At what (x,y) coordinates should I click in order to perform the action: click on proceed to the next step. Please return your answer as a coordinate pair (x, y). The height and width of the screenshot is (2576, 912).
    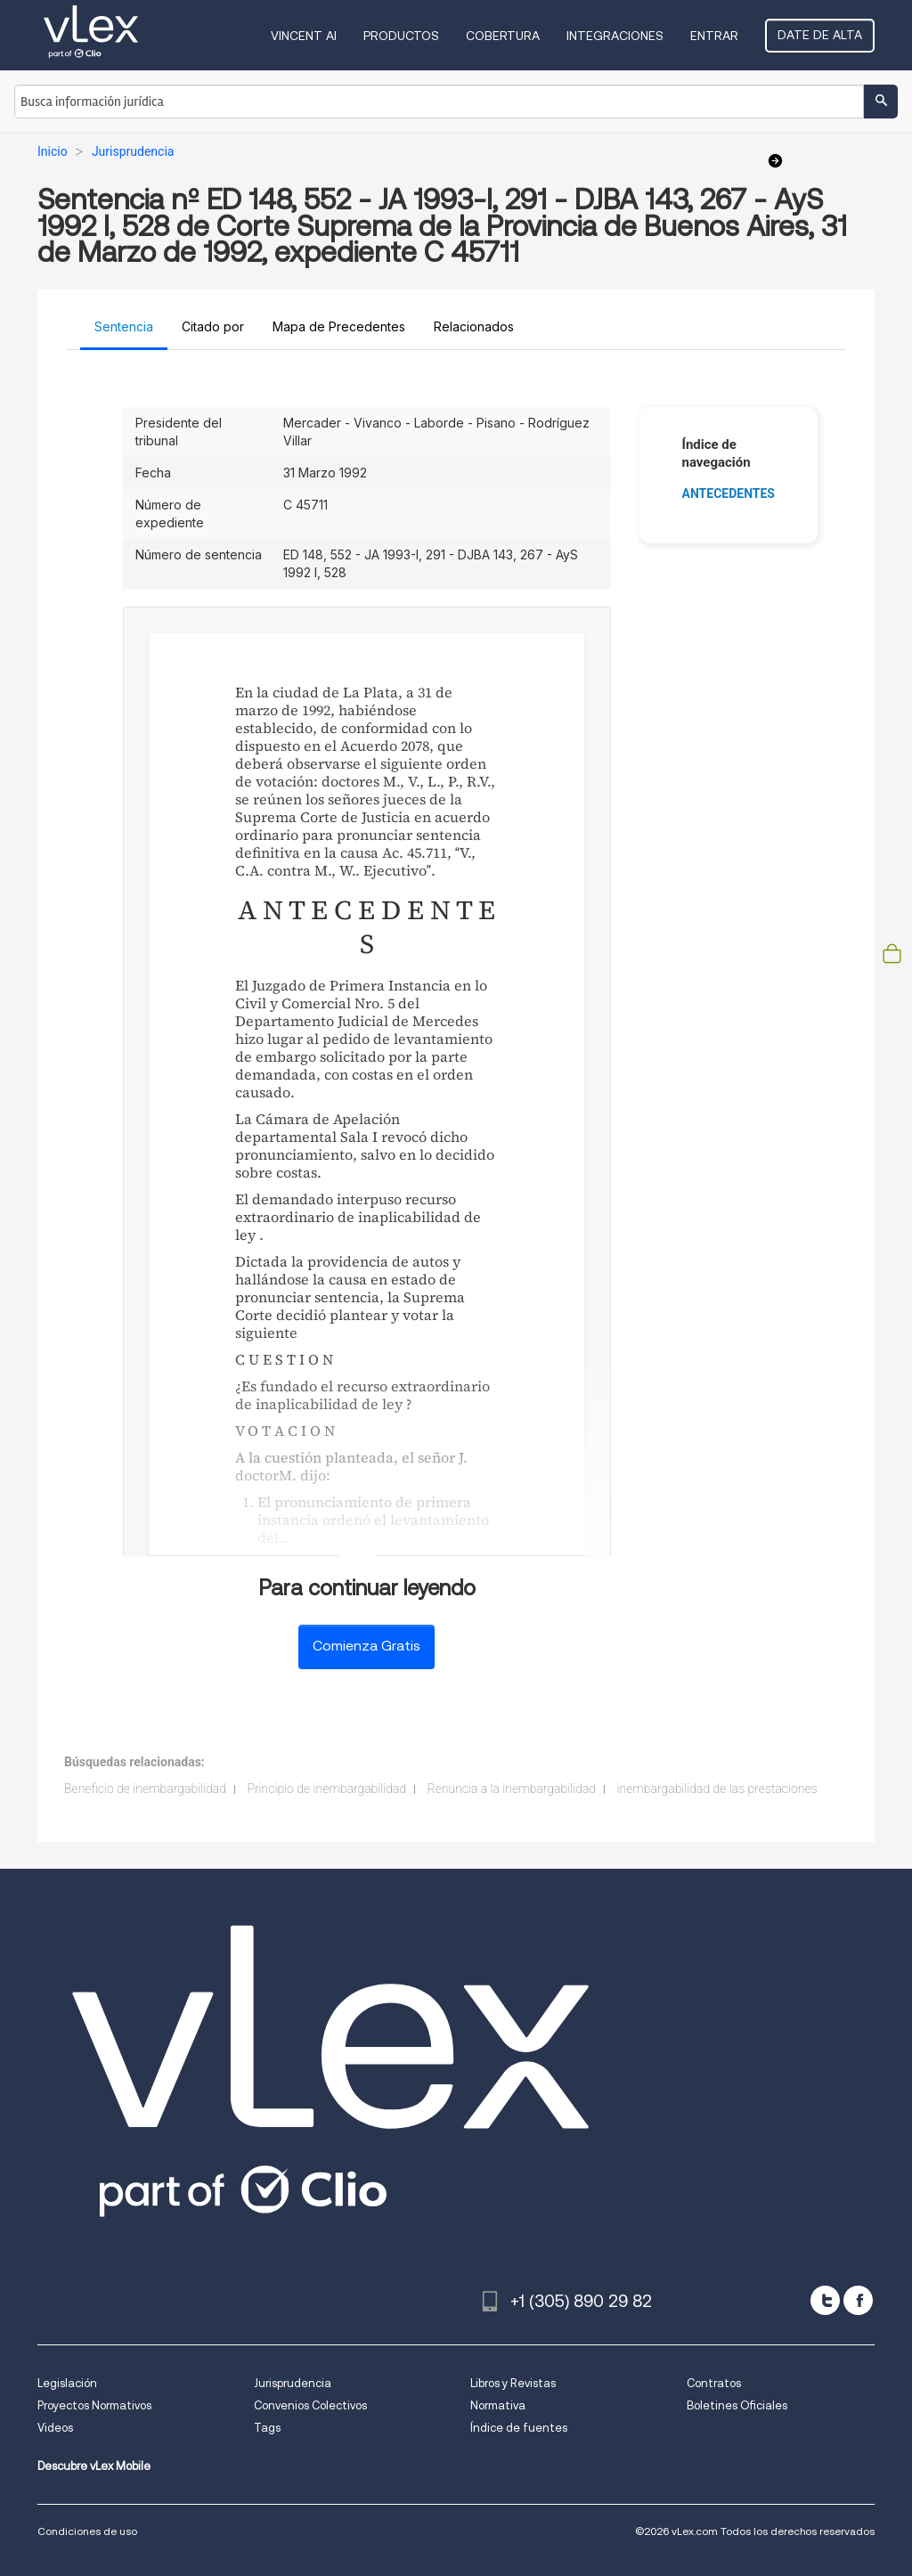
    Looking at the image, I should click on (775, 160).